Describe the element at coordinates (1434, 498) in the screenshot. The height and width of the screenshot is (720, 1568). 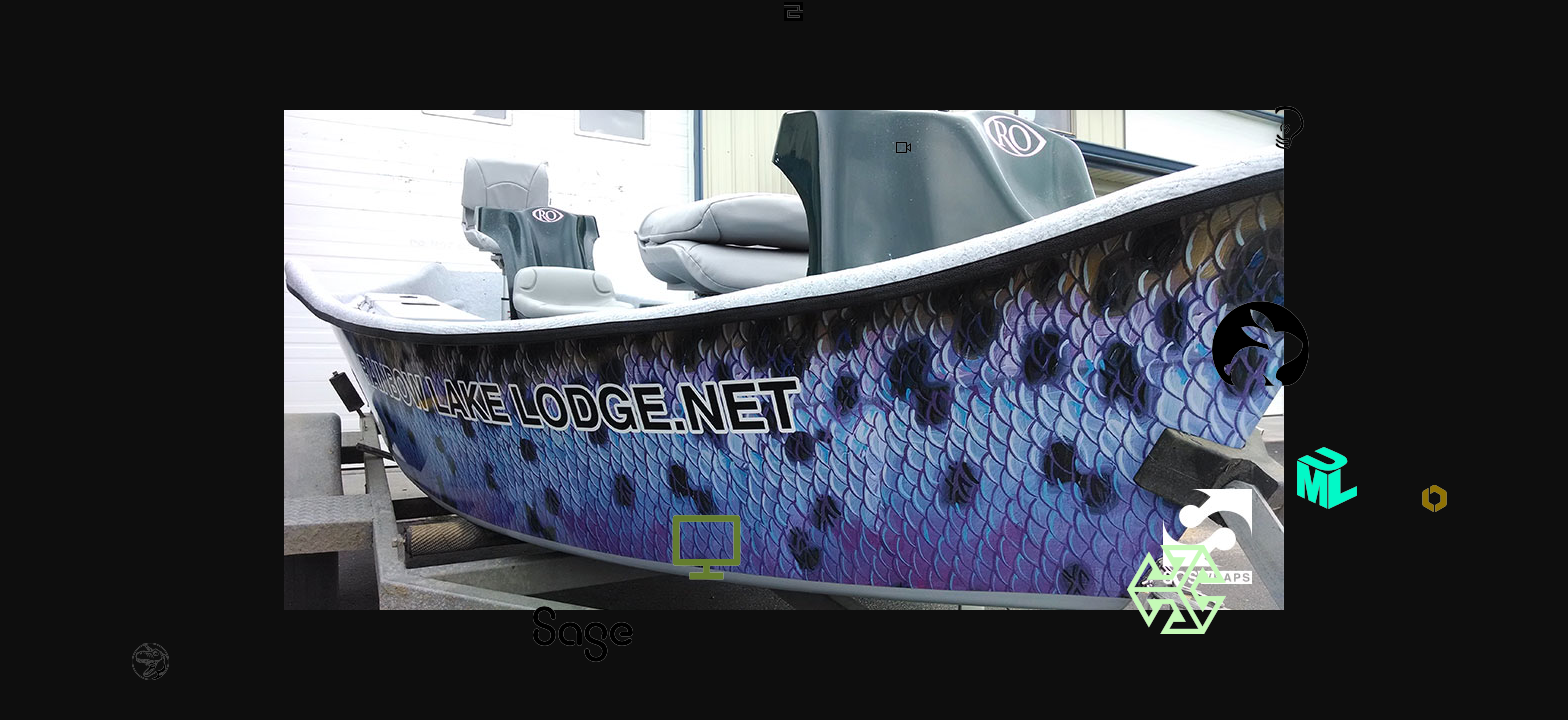
I see `opslevel logo` at that location.